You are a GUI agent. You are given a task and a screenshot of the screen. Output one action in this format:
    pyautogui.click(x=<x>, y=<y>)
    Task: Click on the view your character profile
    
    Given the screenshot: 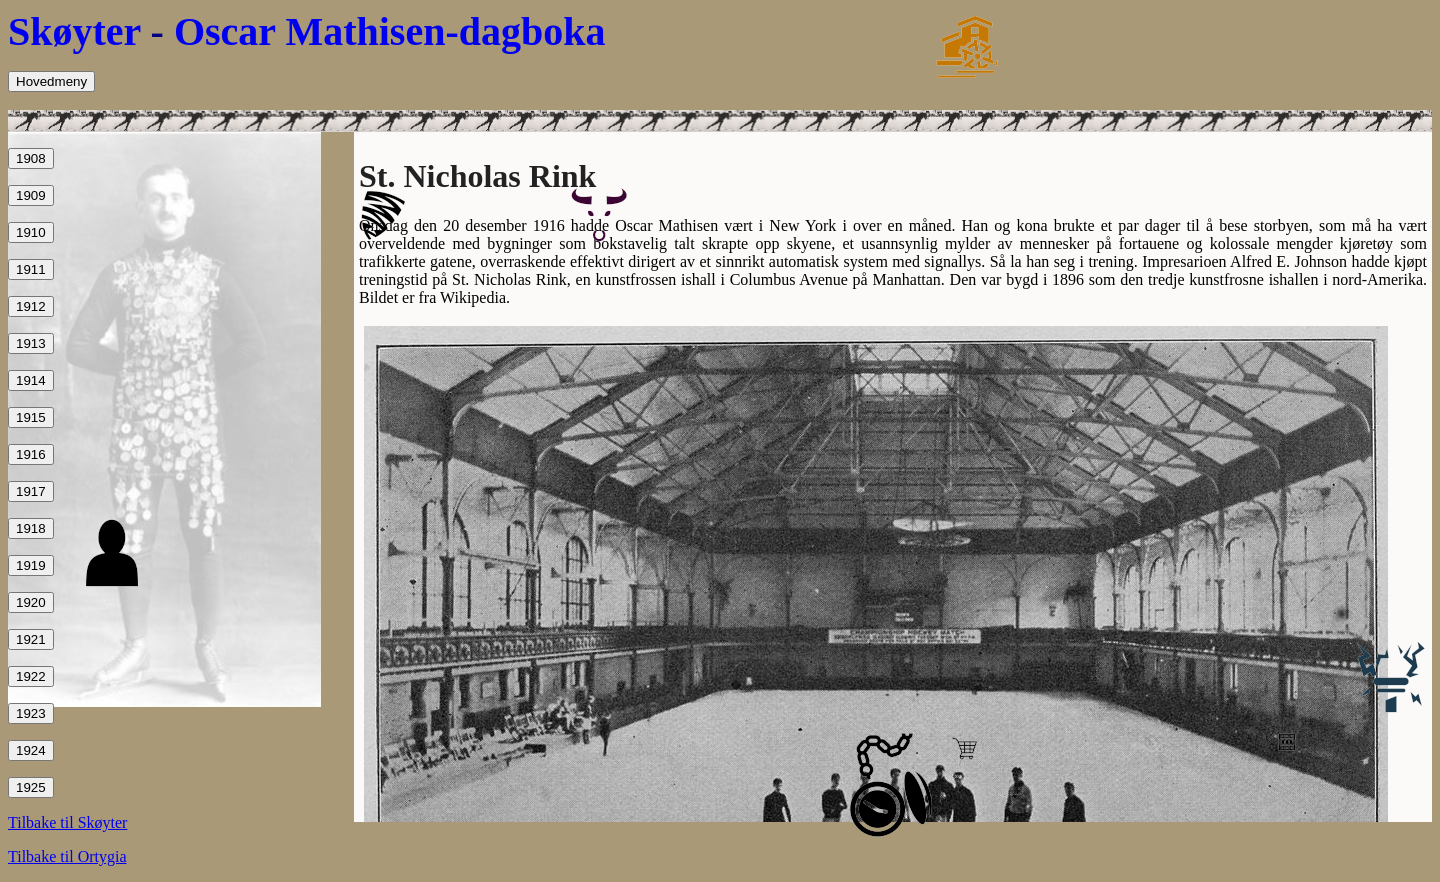 What is the action you would take?
    pyautogui.click(x=112, y=551)
    